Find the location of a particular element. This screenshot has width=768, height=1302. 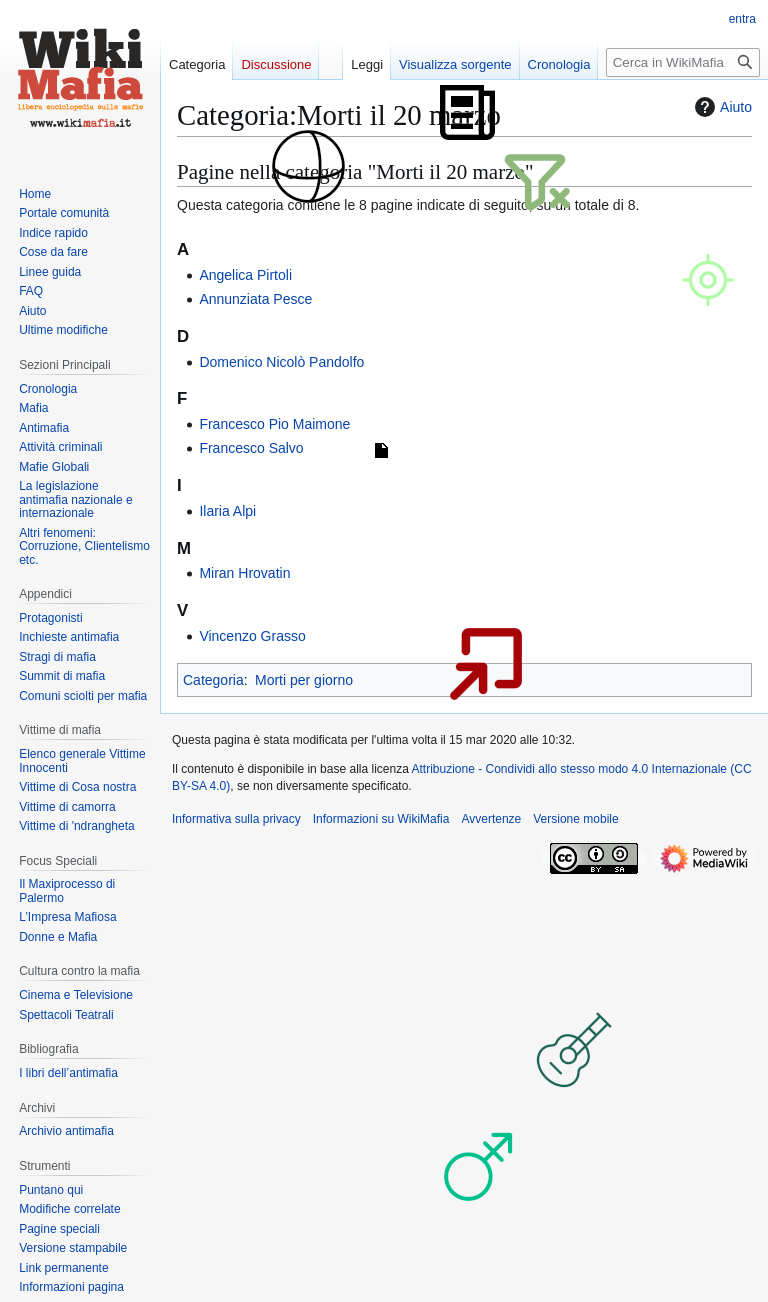

center map on current location is located at coordinates (708, 280).